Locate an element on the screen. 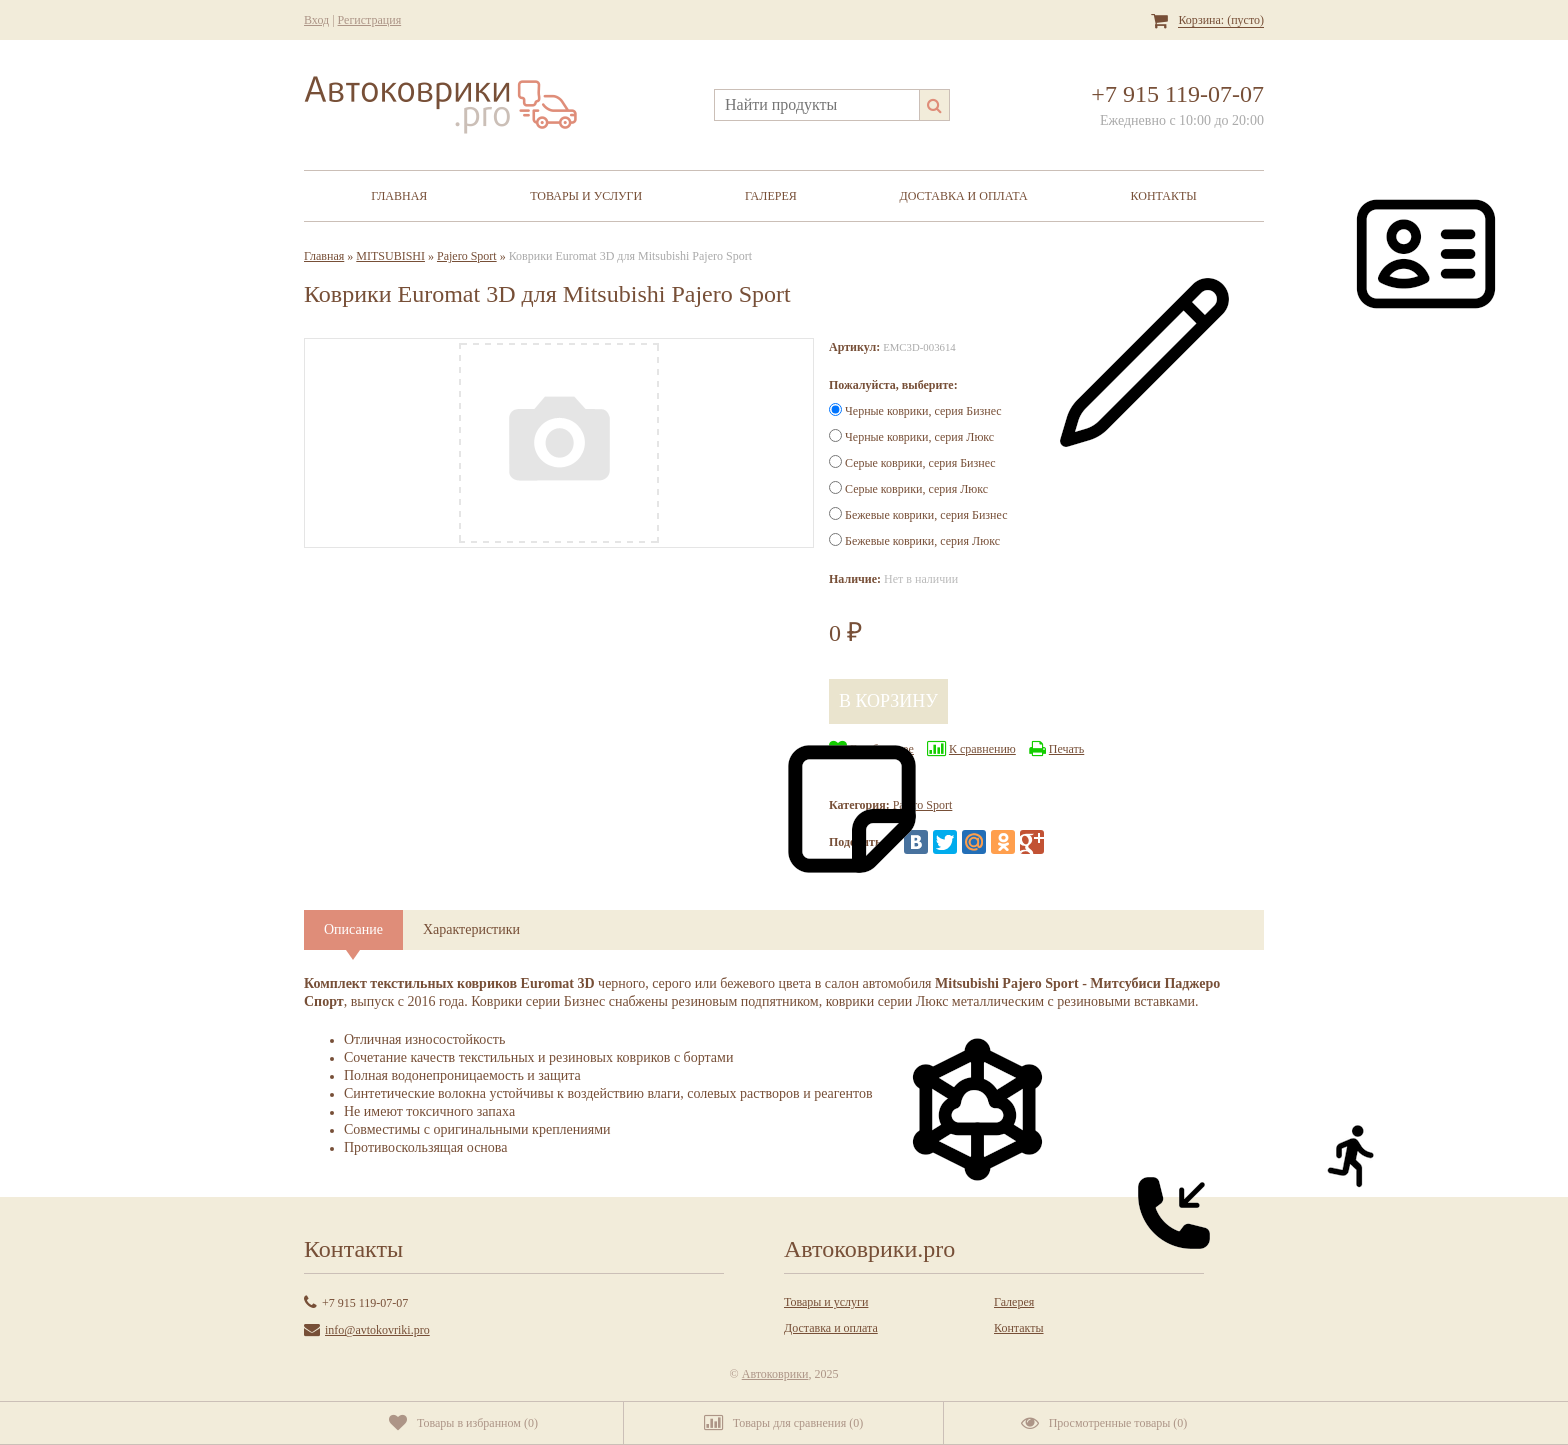 The image size is (1568, 1445). access walking or running directions is located at coordinates (1353, 1155).